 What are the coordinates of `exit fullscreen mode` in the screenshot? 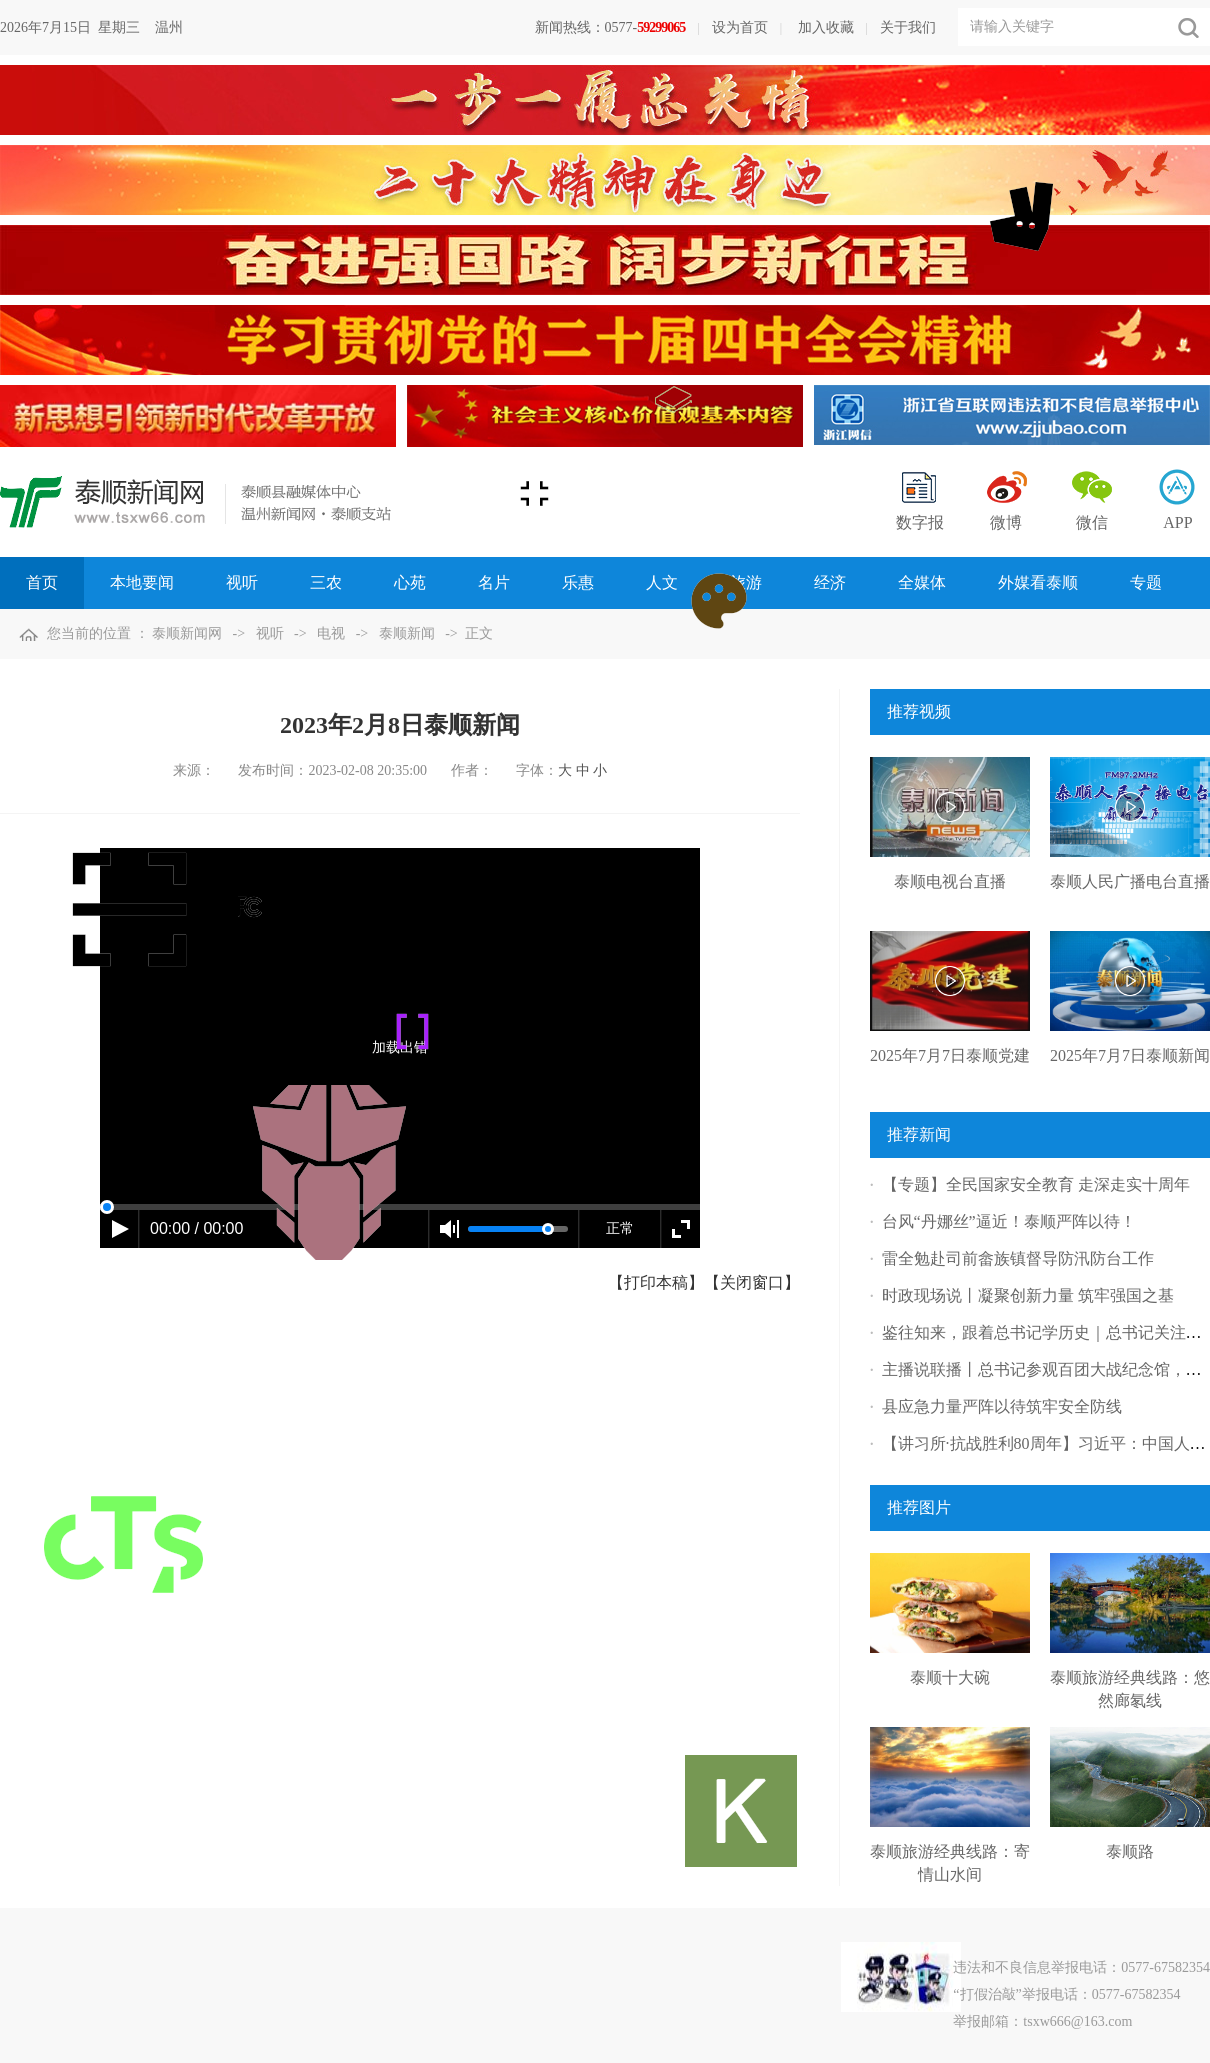 It's located at (534, 493).